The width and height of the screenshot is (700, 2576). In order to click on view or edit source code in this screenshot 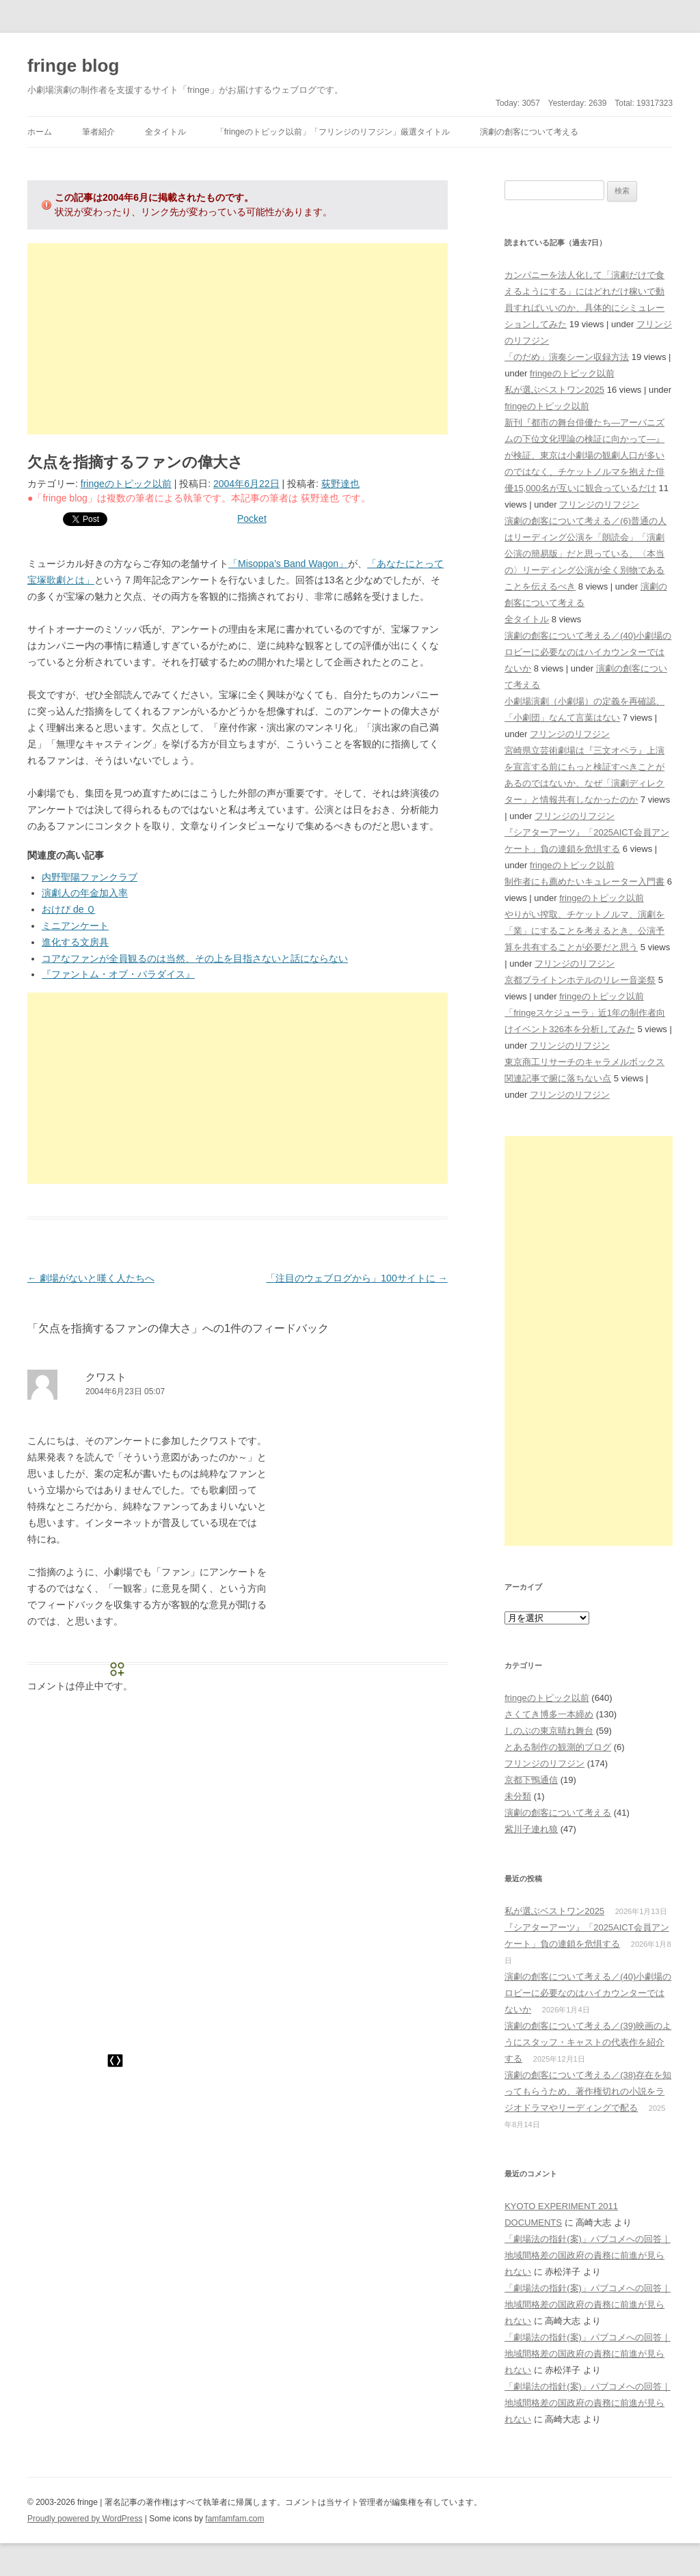, I will do `click(115, 2060)`.